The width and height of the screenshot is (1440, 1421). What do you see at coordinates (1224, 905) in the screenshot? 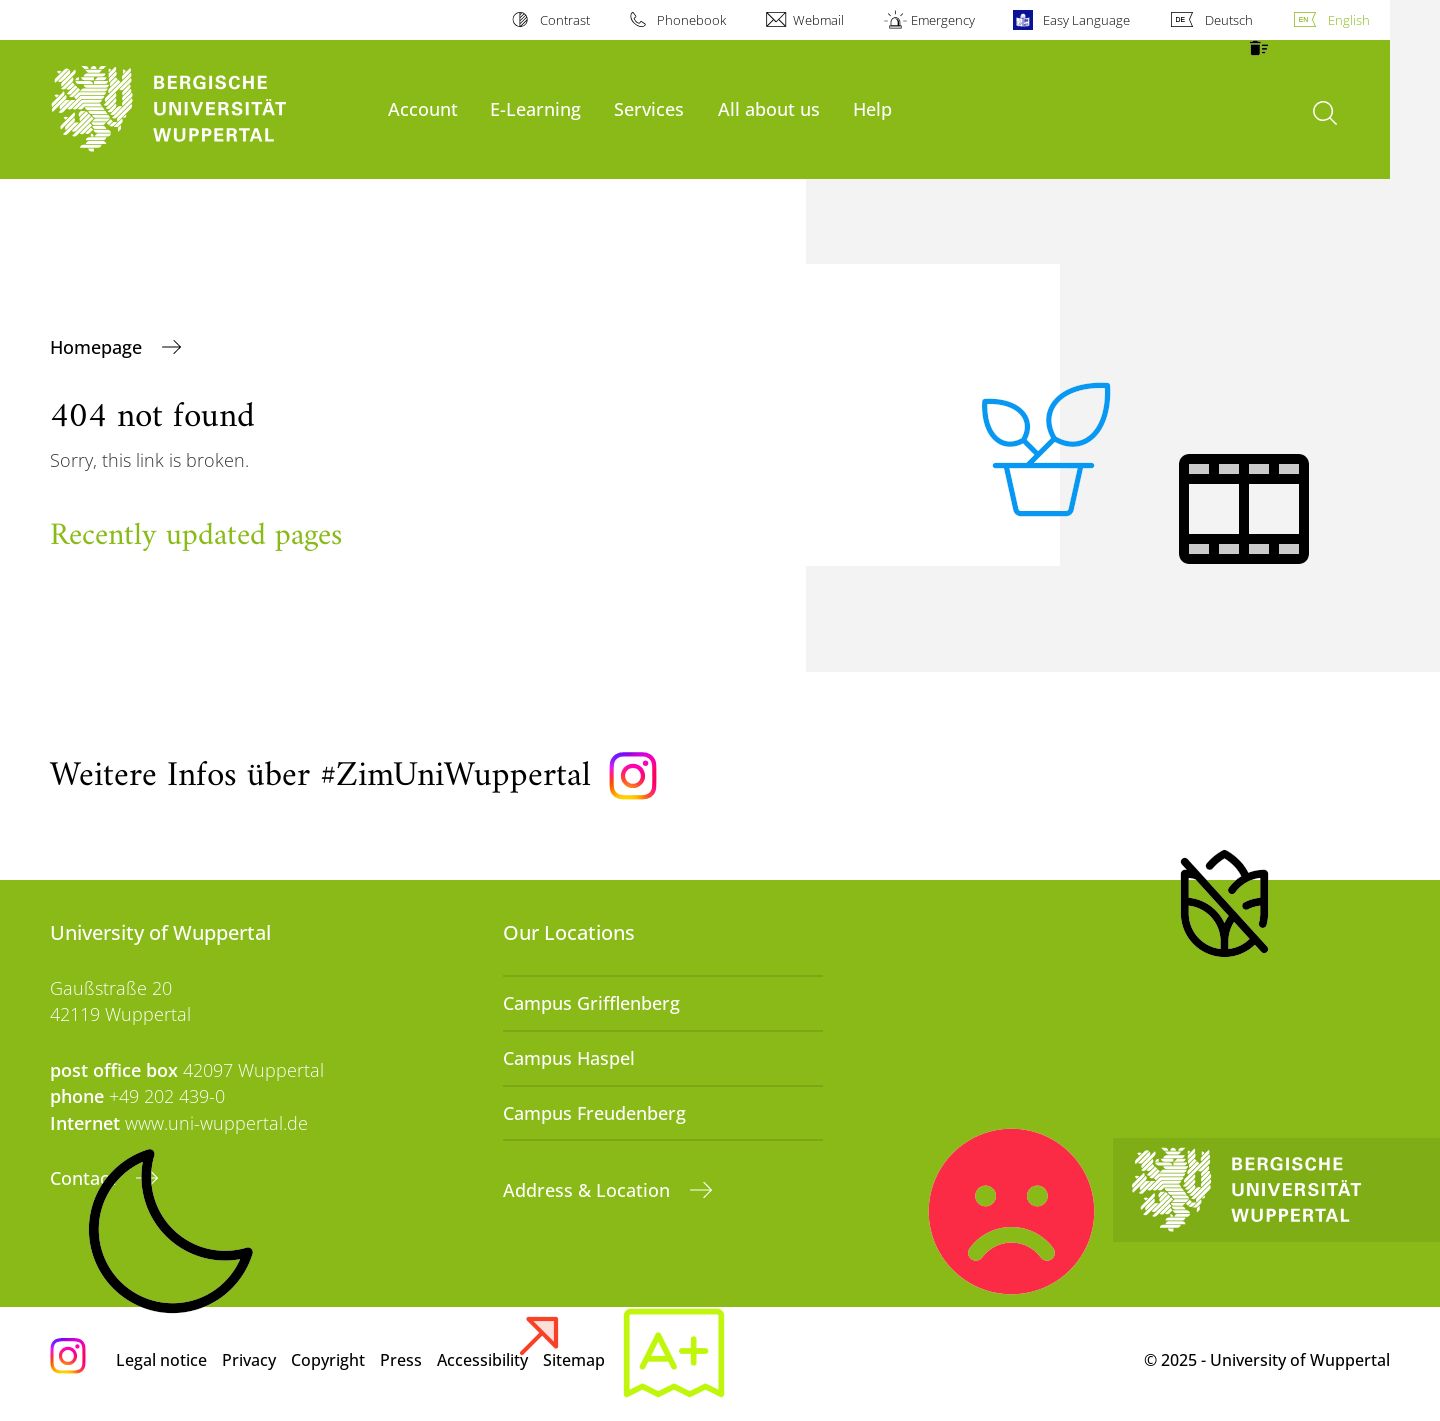
I see `indicates gluten-free or grain-free option` at bounding box center [1224, 905].